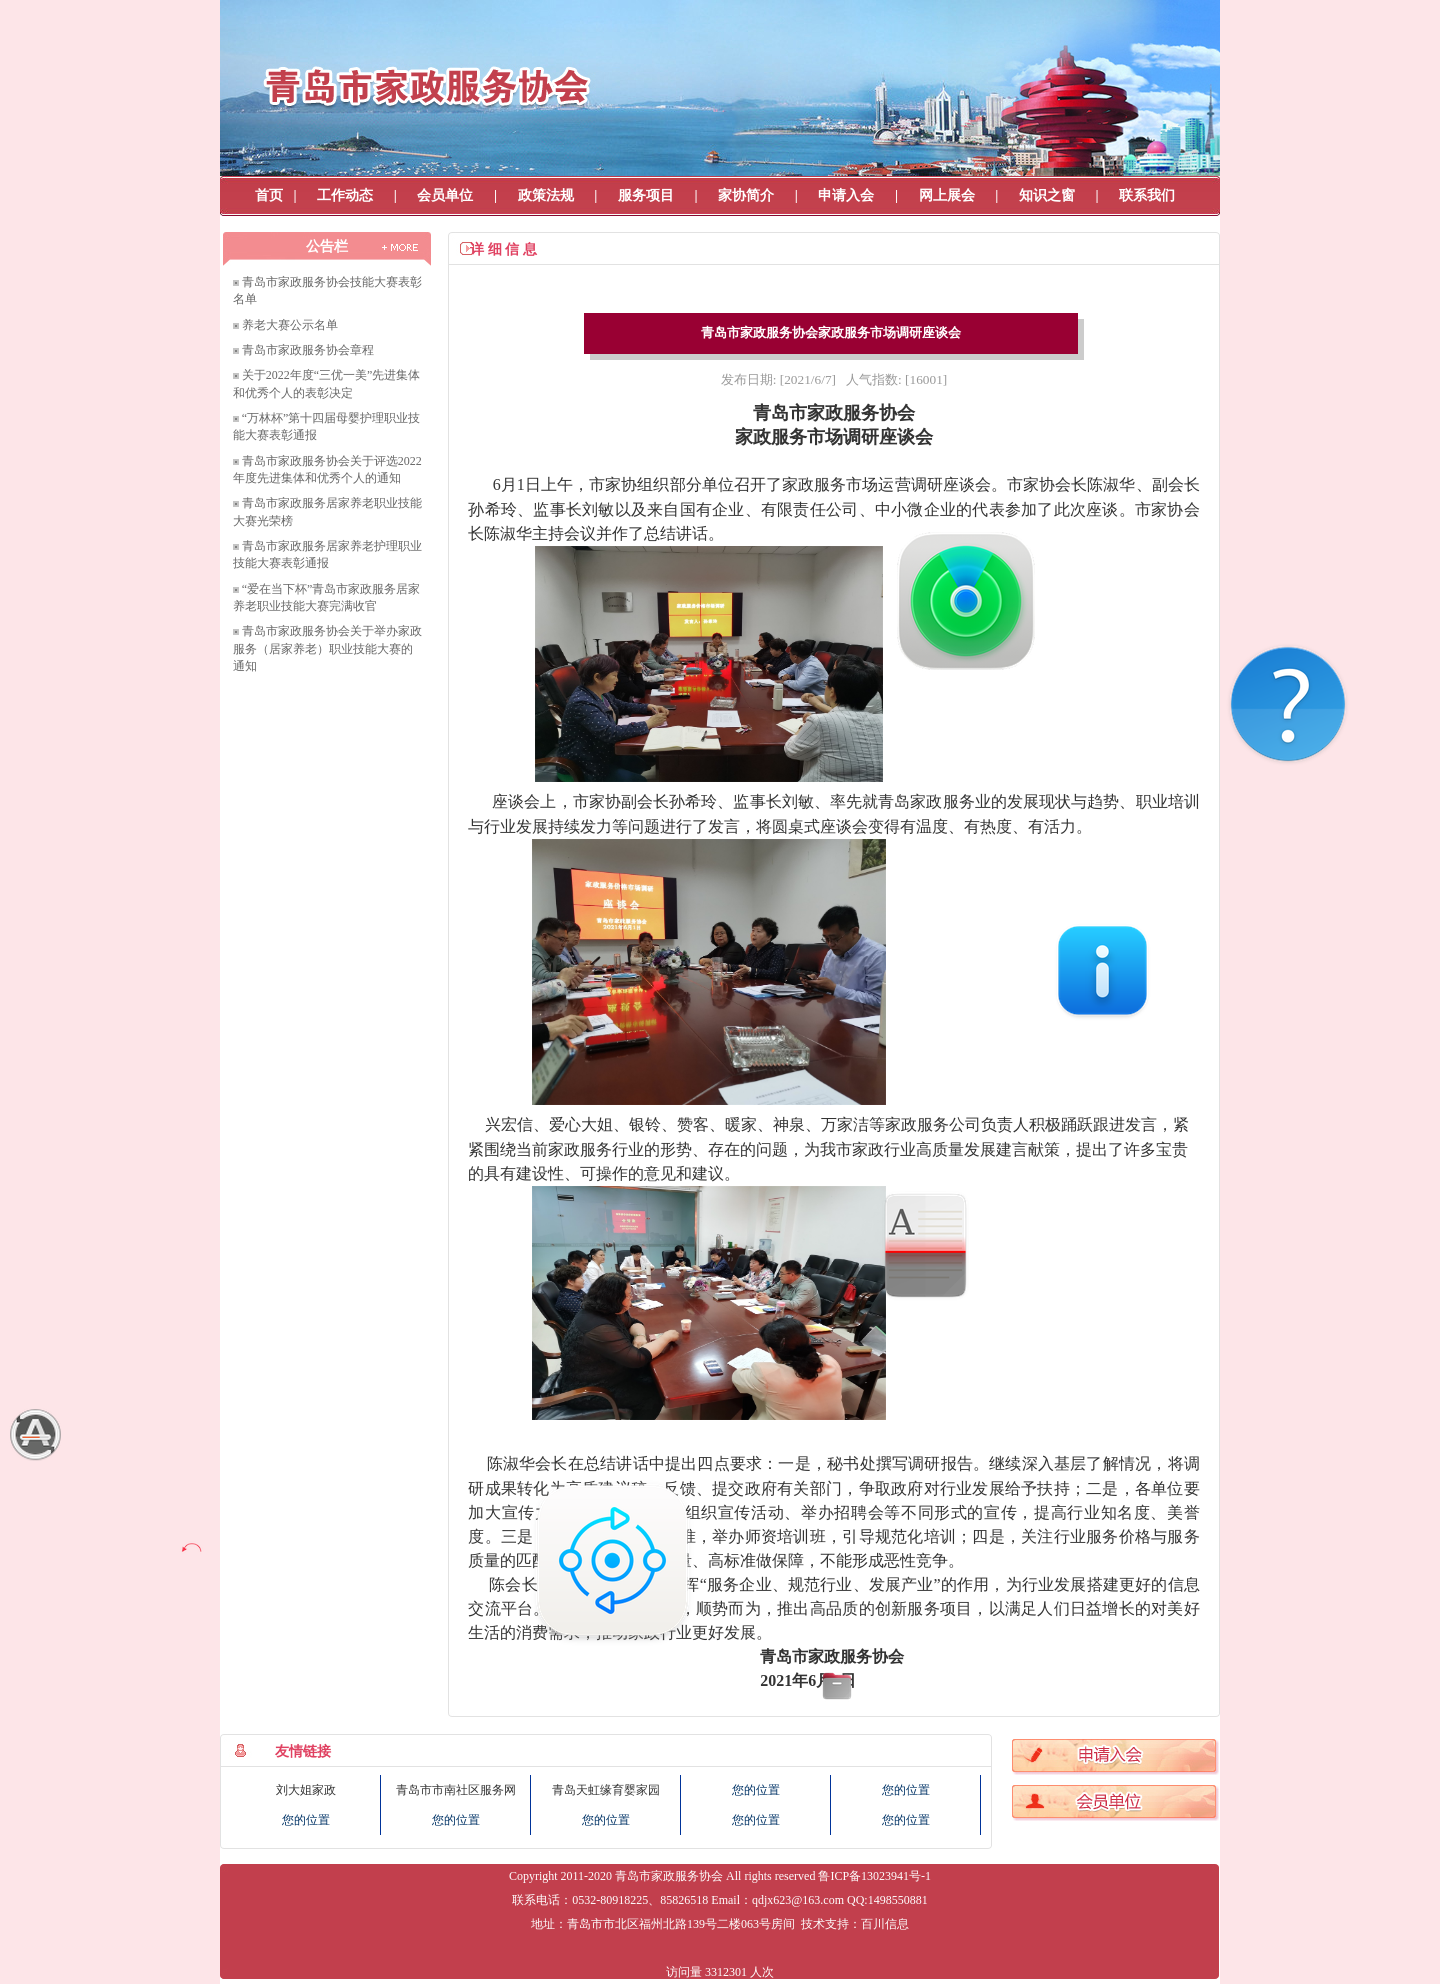  Describe the element at coordinates (925, 1245) in the screenshot. I see `open document scanner app` at that location.